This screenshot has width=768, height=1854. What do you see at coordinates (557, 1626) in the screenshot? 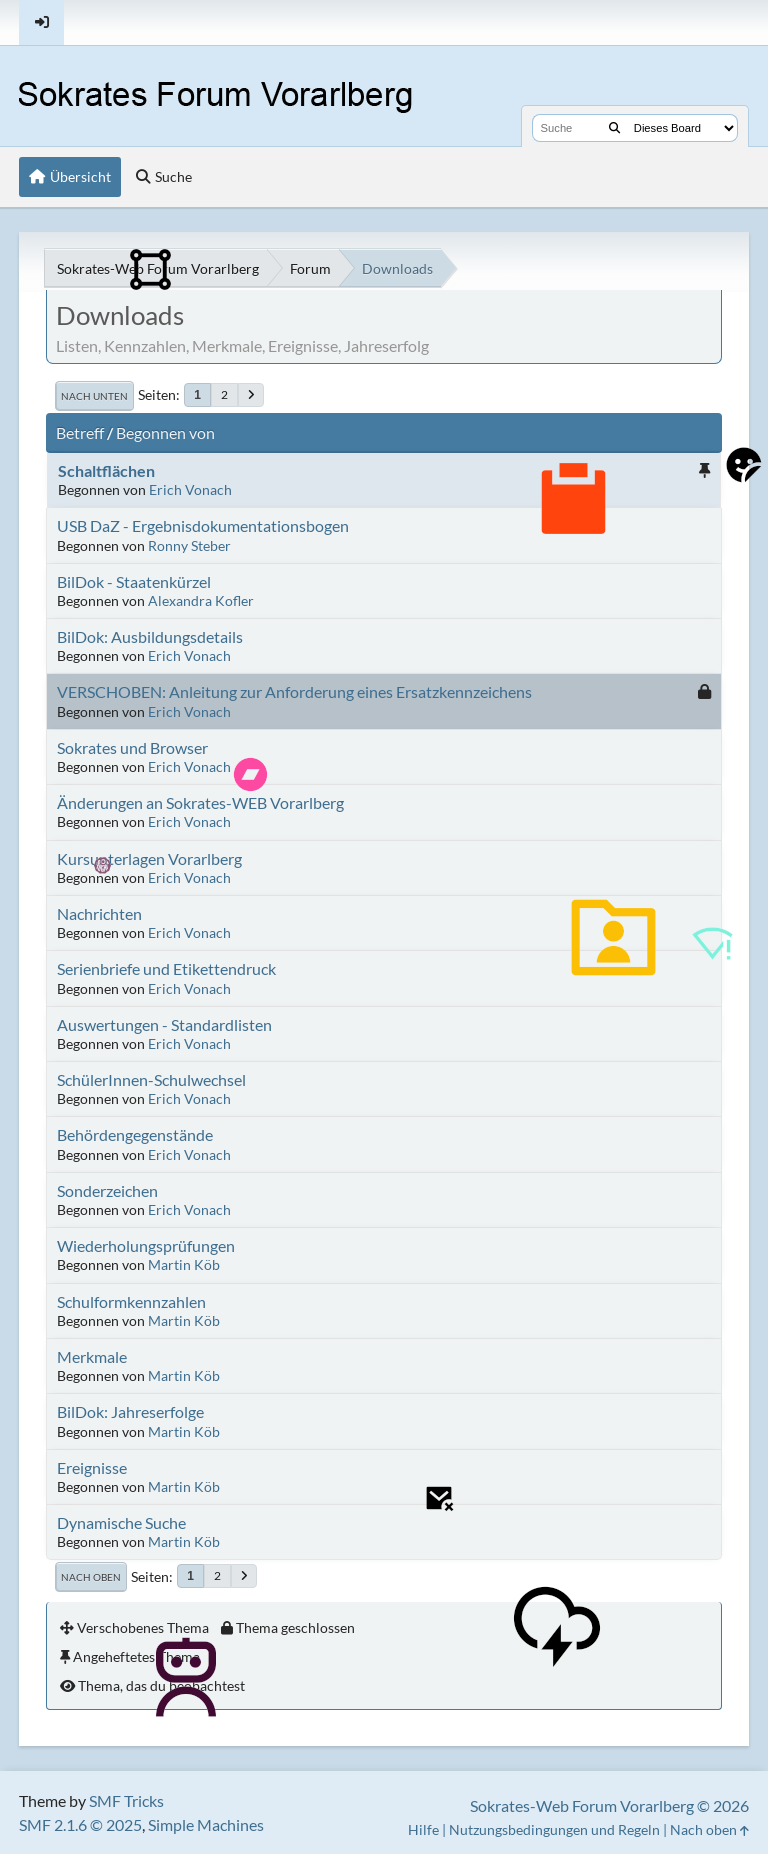
I see `indicates thunderstorm weather conditions` at bounding box center [557, 1626].